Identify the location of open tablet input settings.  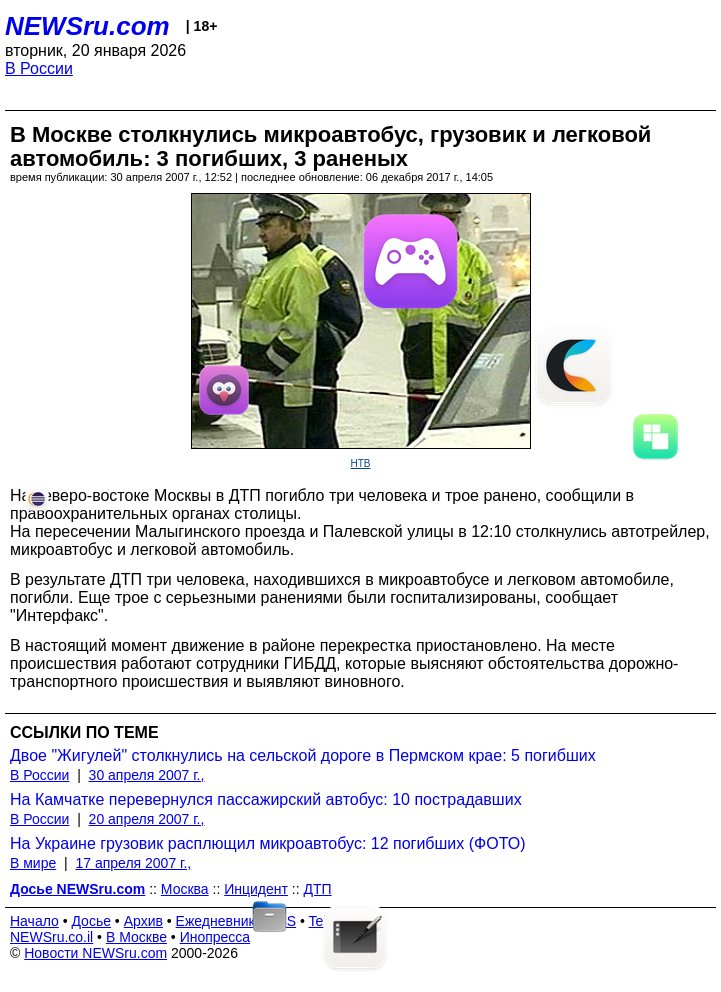
(355, 937).